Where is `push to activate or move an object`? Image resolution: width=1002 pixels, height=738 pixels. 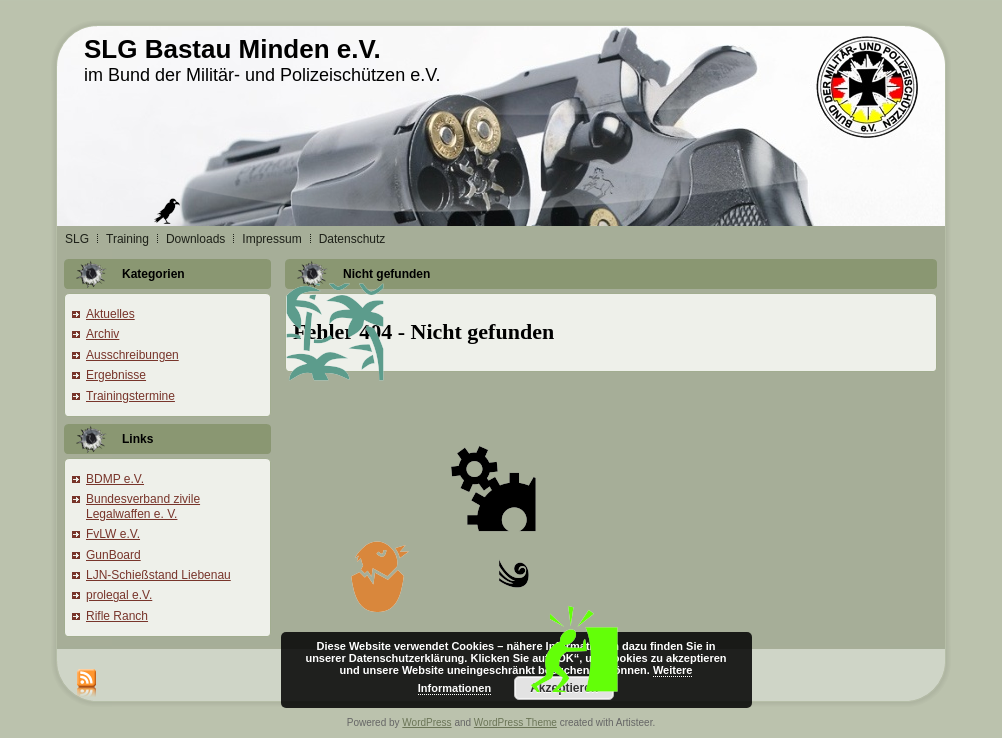 push to activate or move an object is located at coordinates (574, 648).